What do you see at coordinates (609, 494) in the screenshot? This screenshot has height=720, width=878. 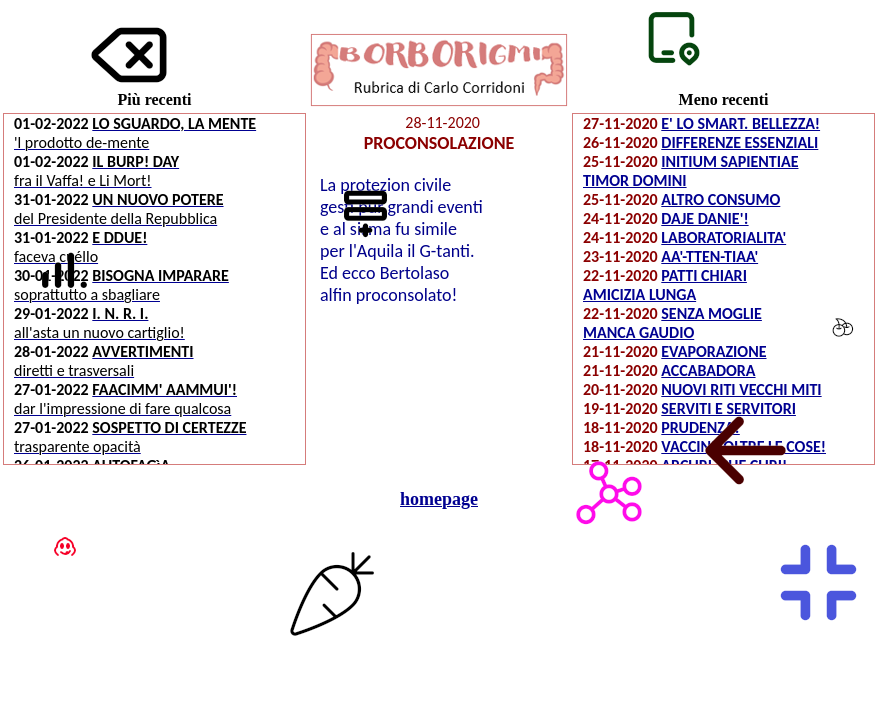 I see `view network connections or relationships` at bounding box center [609, 494].